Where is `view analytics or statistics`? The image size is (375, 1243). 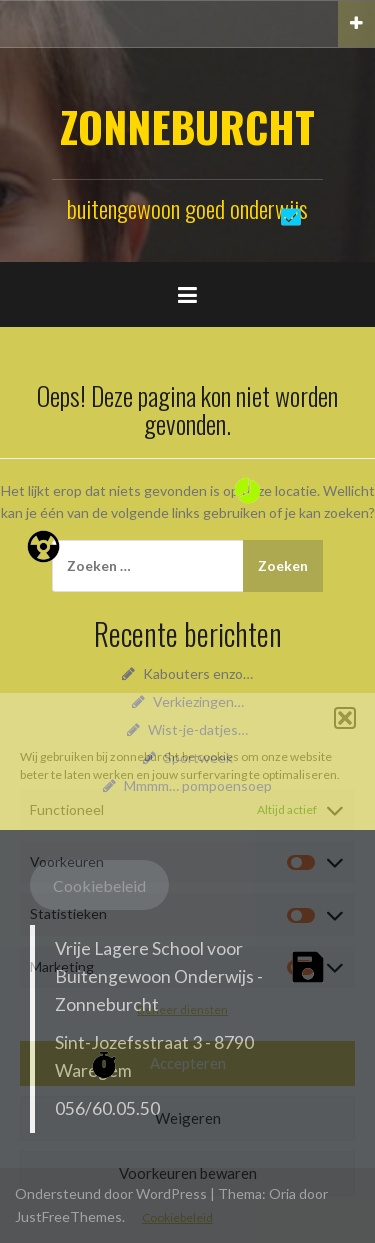 view analytics or statistics is located at coordinates (247, 490).